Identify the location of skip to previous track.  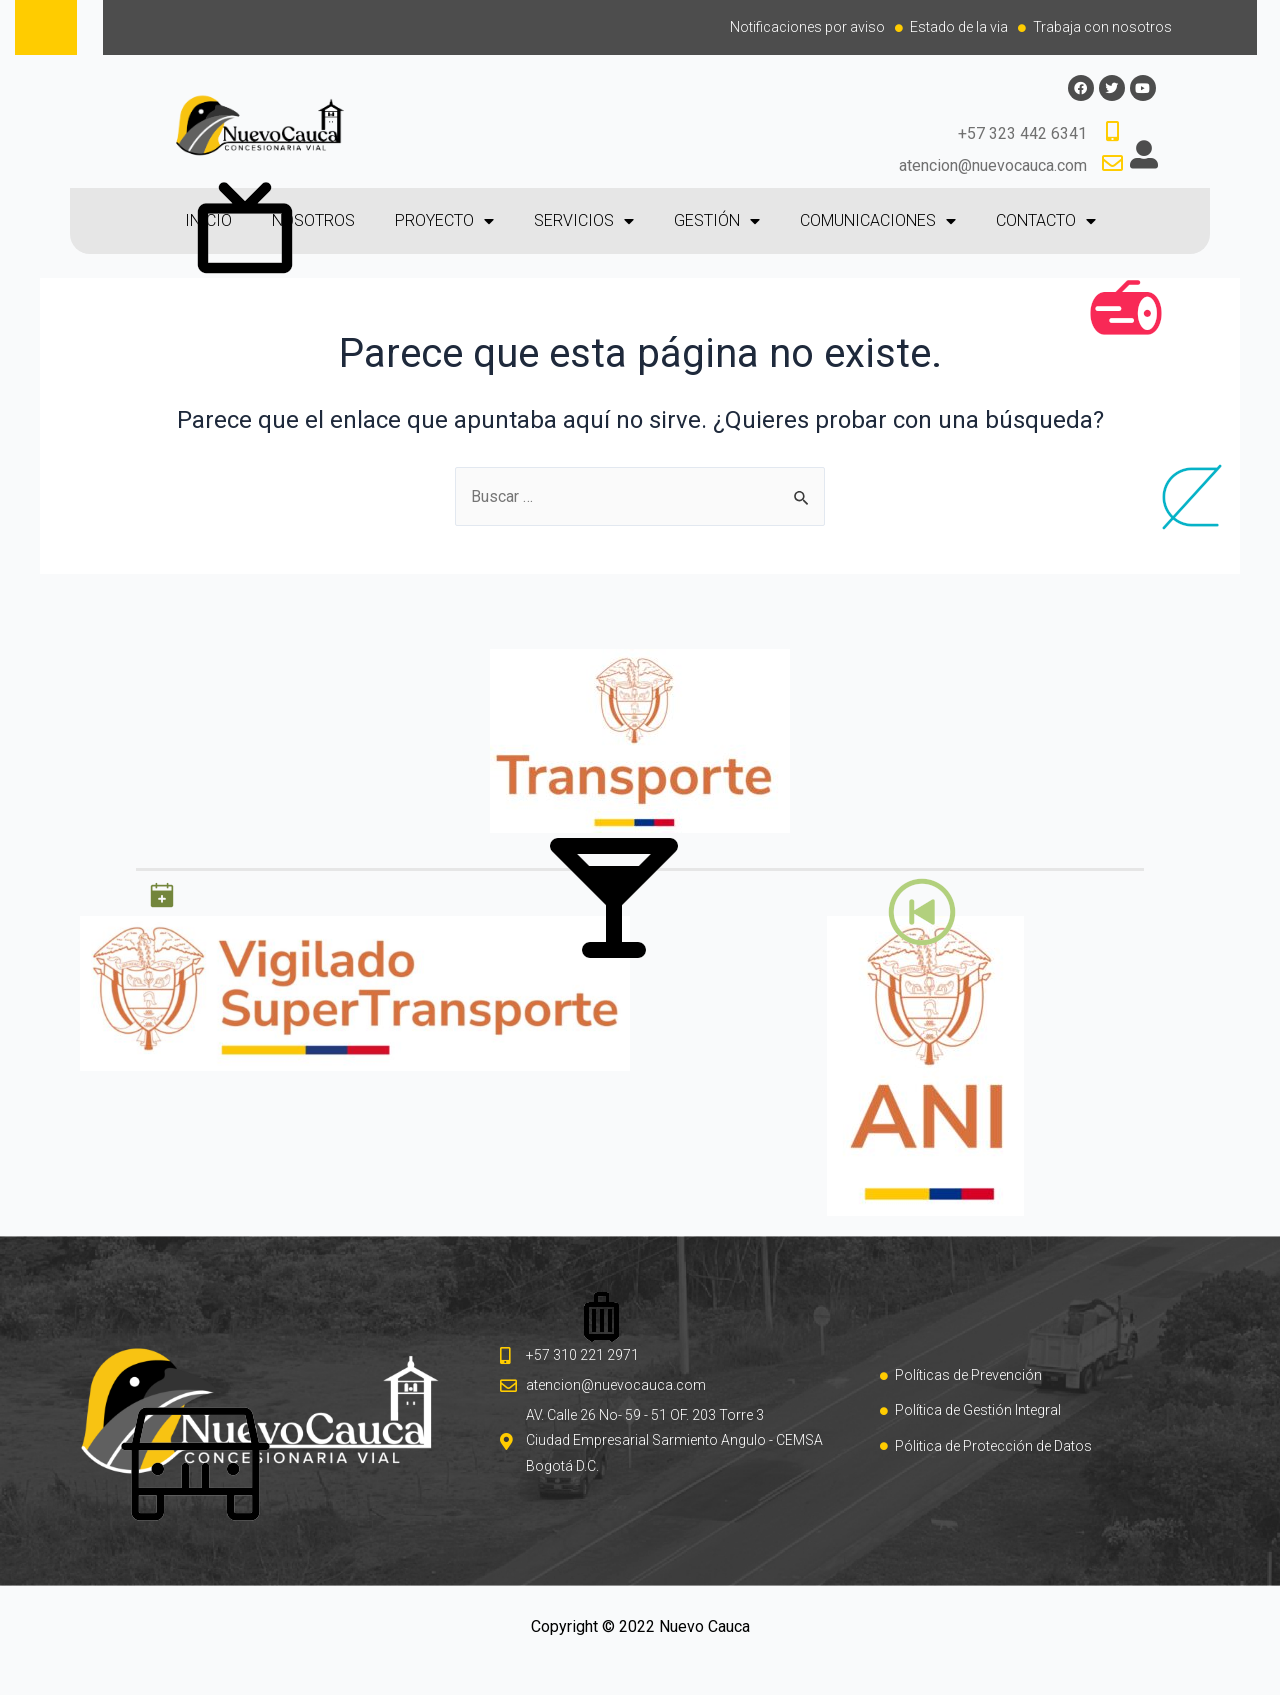
(922, 912).